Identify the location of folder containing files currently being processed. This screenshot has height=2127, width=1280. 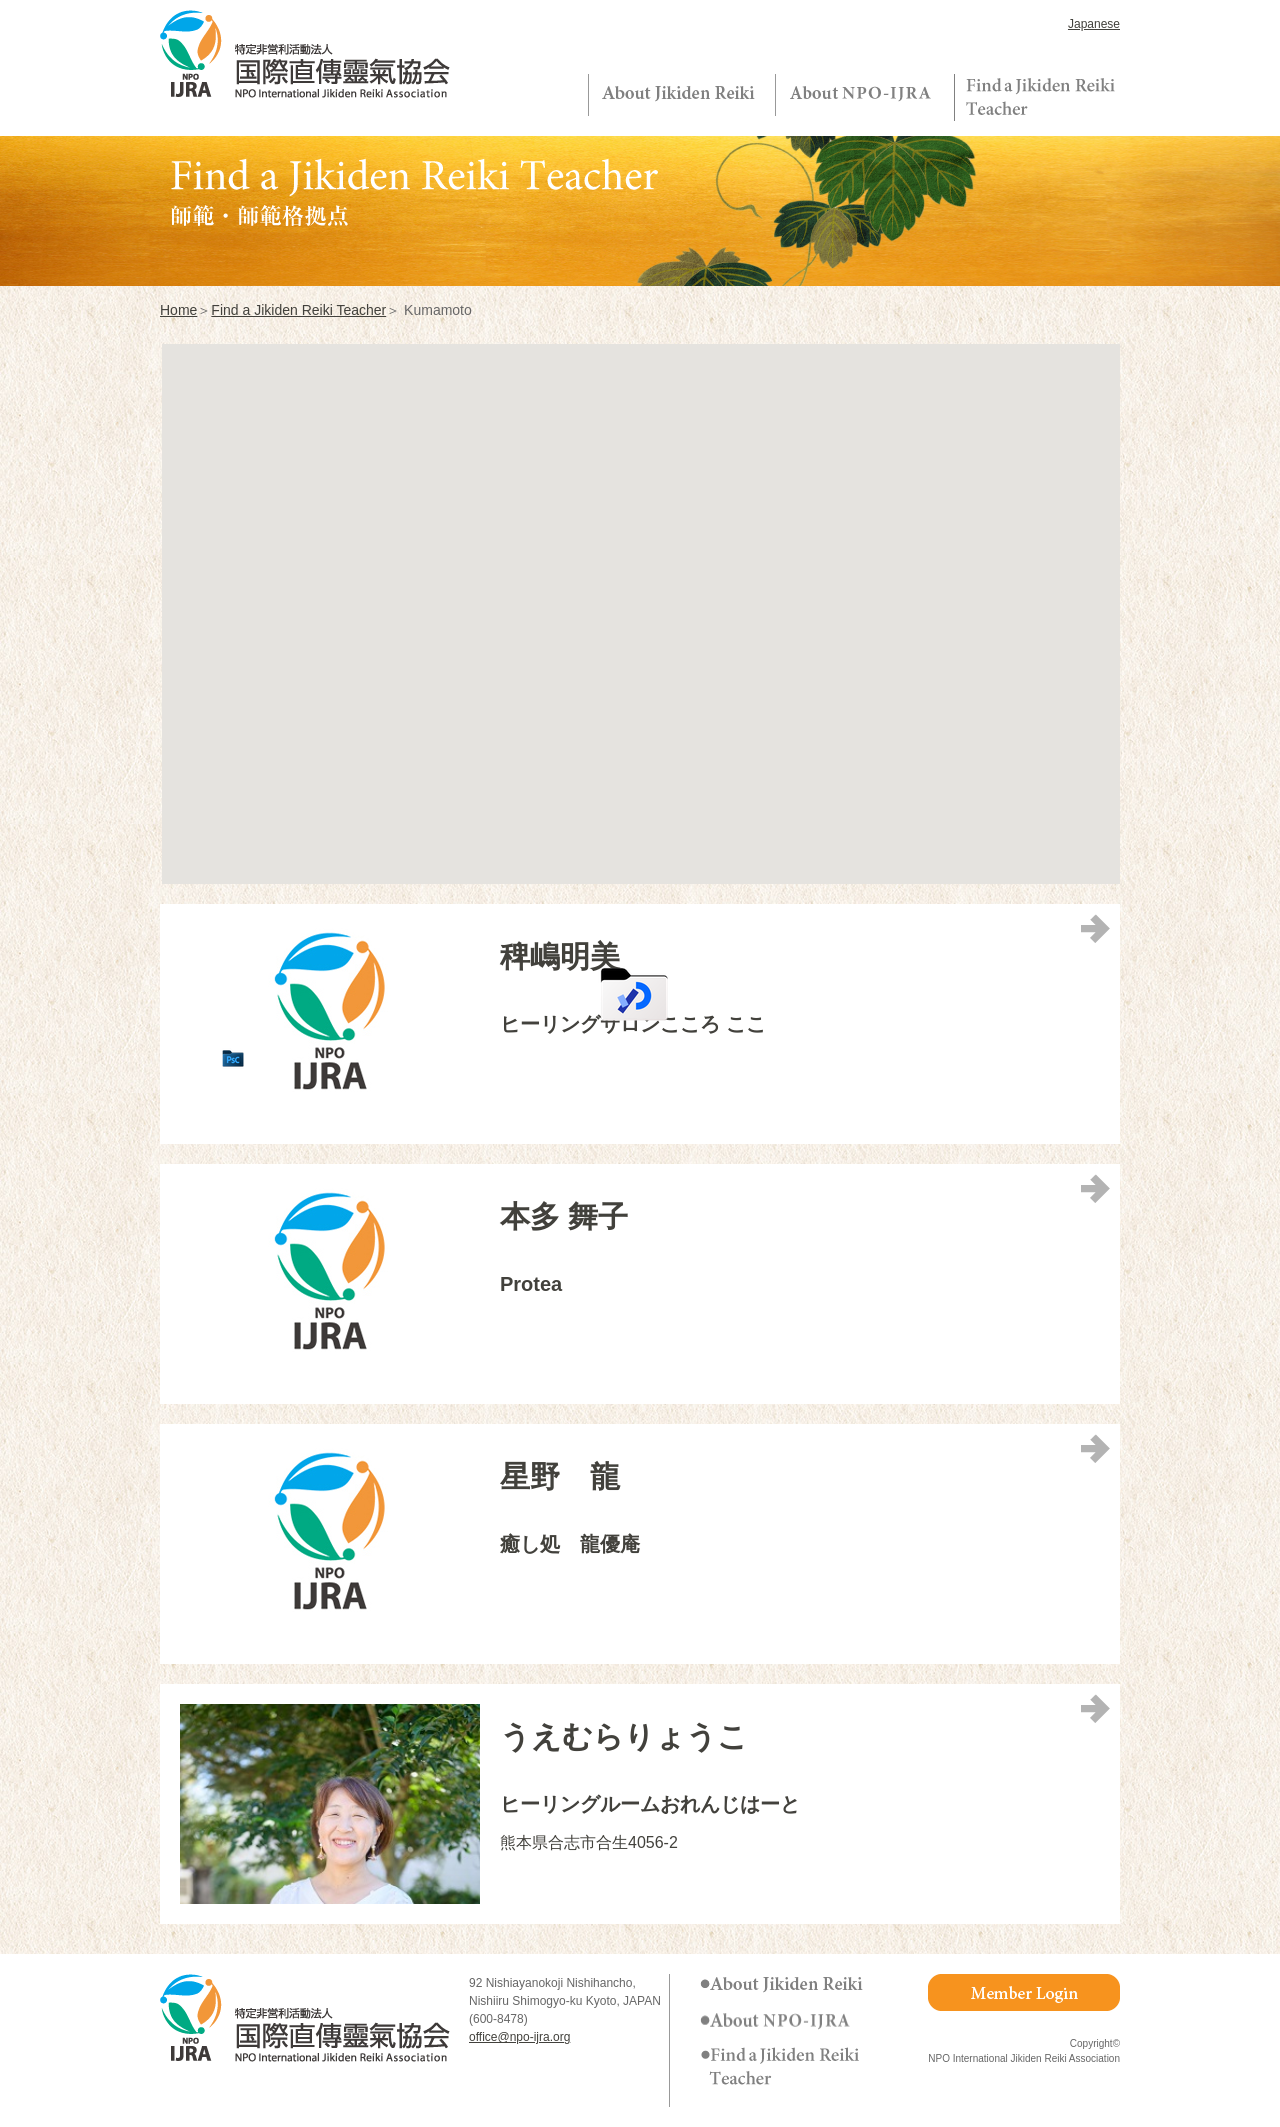
(634, 996).